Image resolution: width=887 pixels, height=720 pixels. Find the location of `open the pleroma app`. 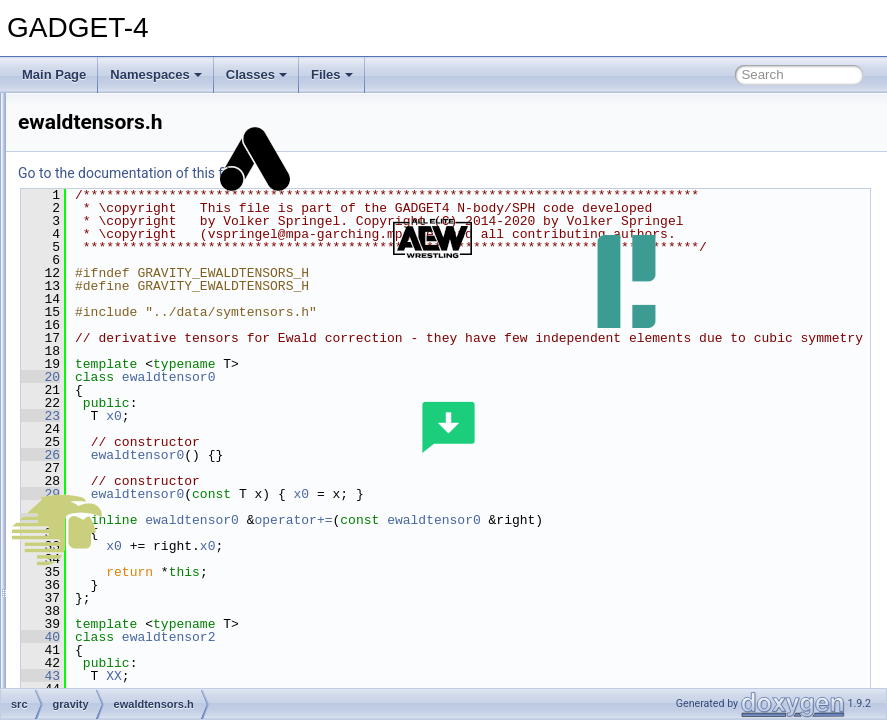

open the pleroma app is located at coordinates (626, 281).